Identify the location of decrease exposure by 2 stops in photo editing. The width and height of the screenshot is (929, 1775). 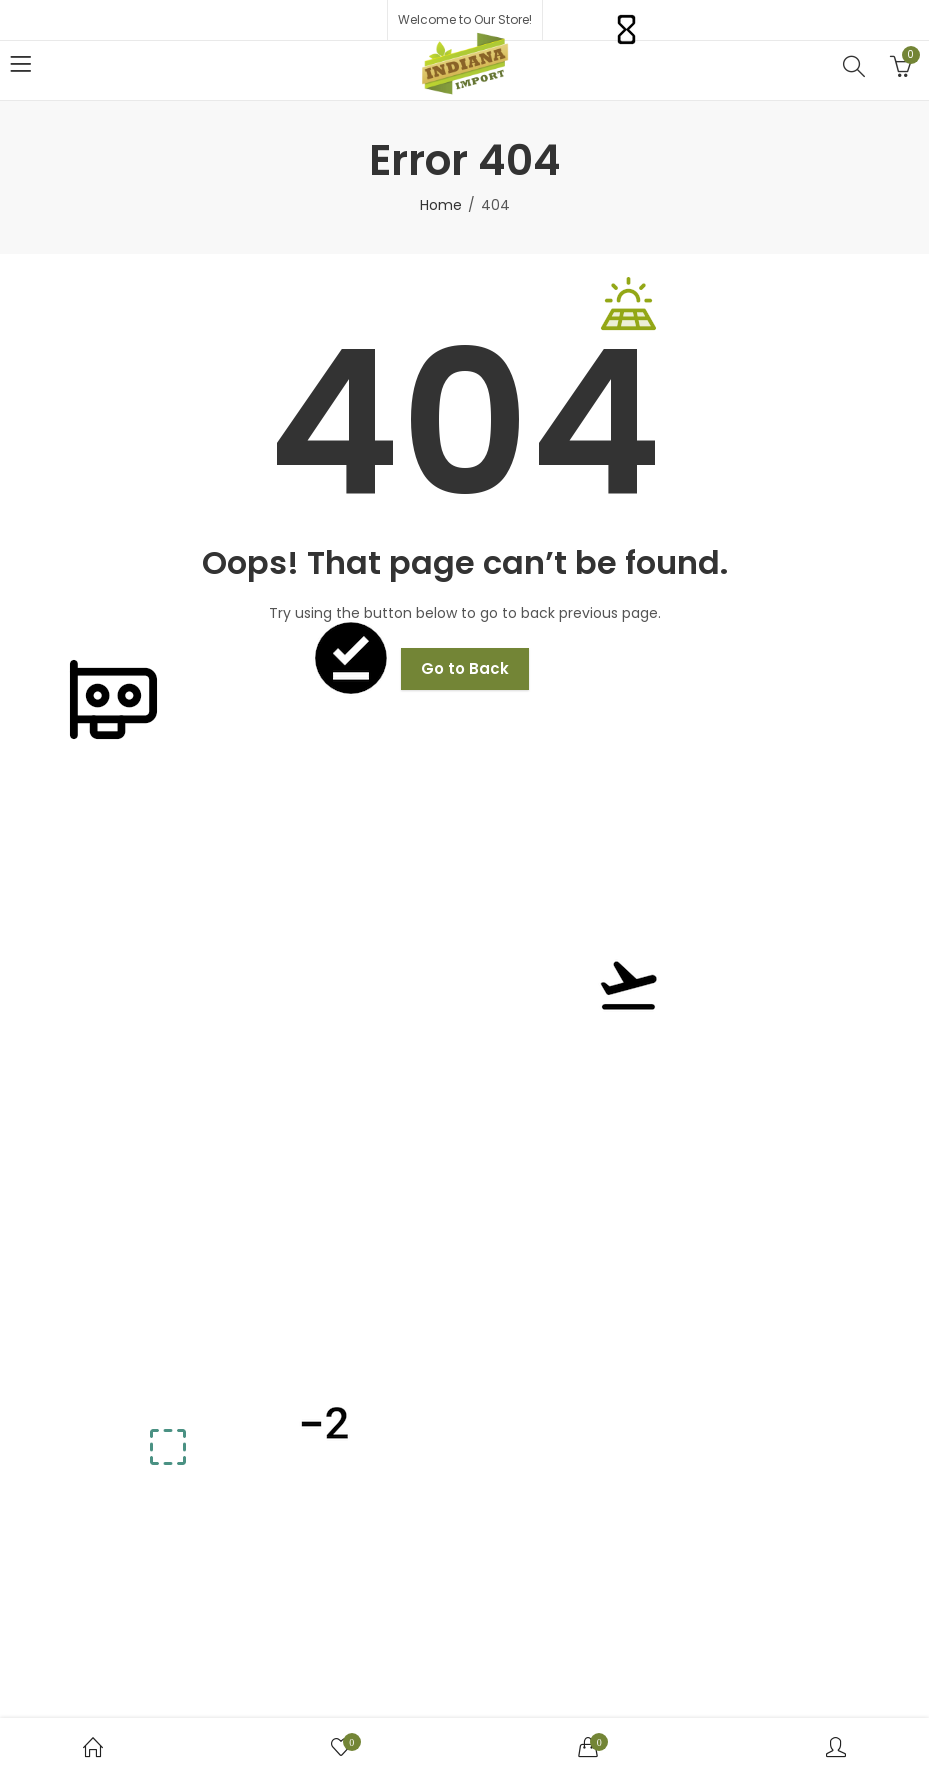
(326, 1424).